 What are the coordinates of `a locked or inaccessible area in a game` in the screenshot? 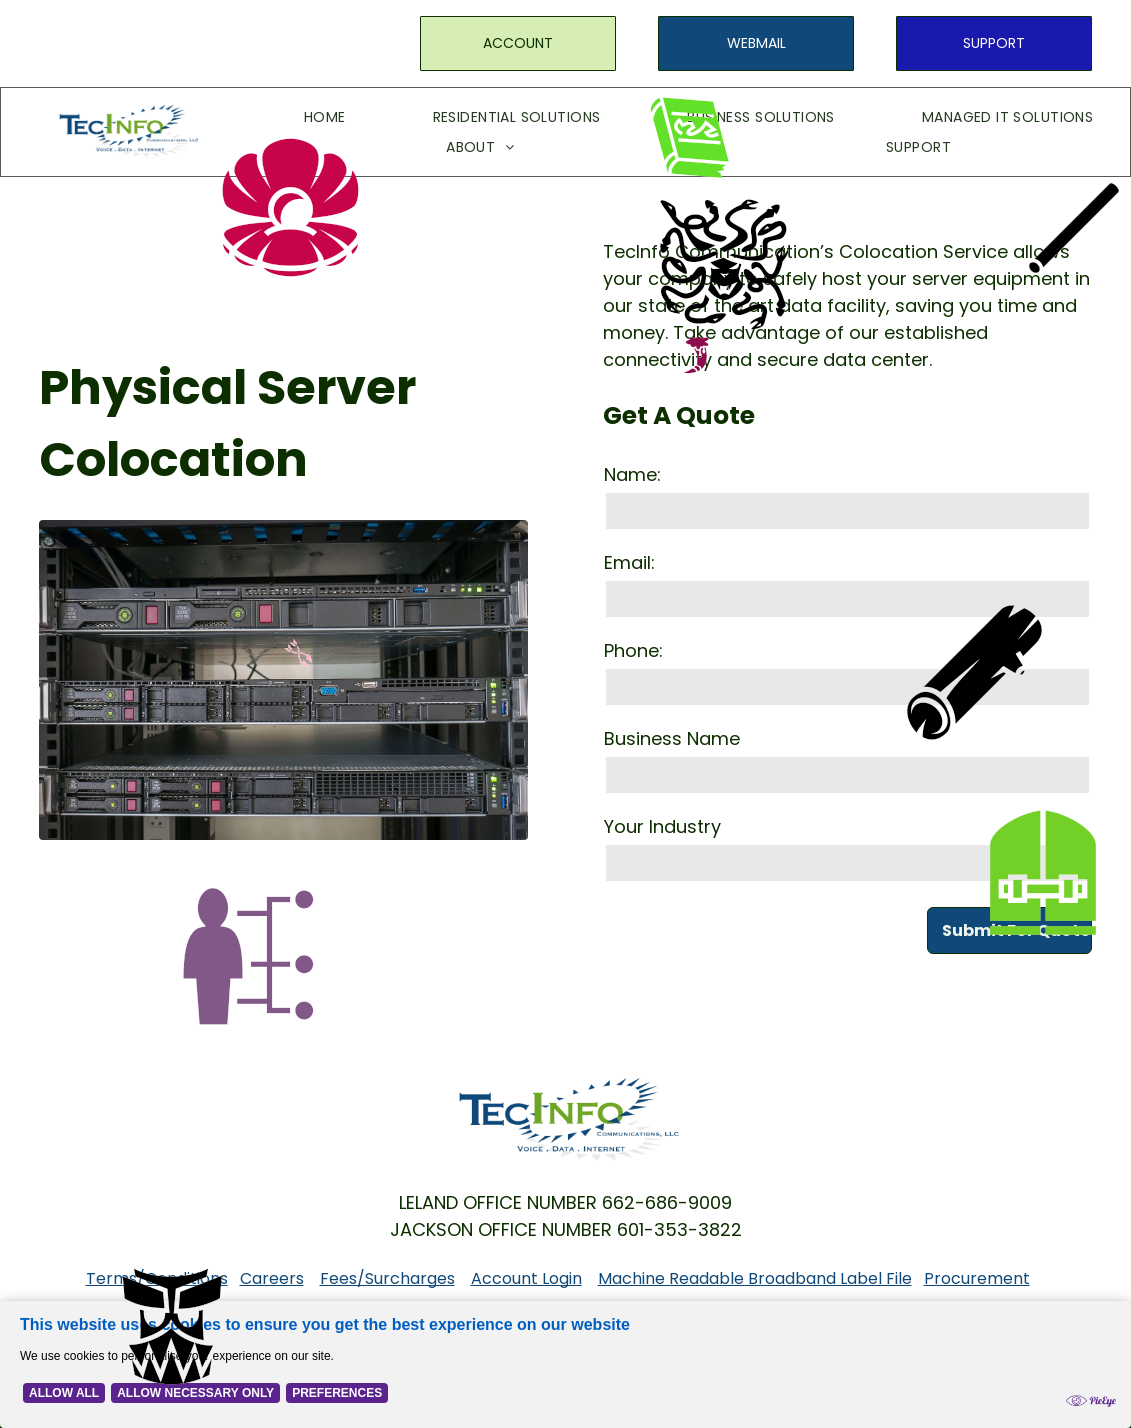 It's located at (1043, 868).